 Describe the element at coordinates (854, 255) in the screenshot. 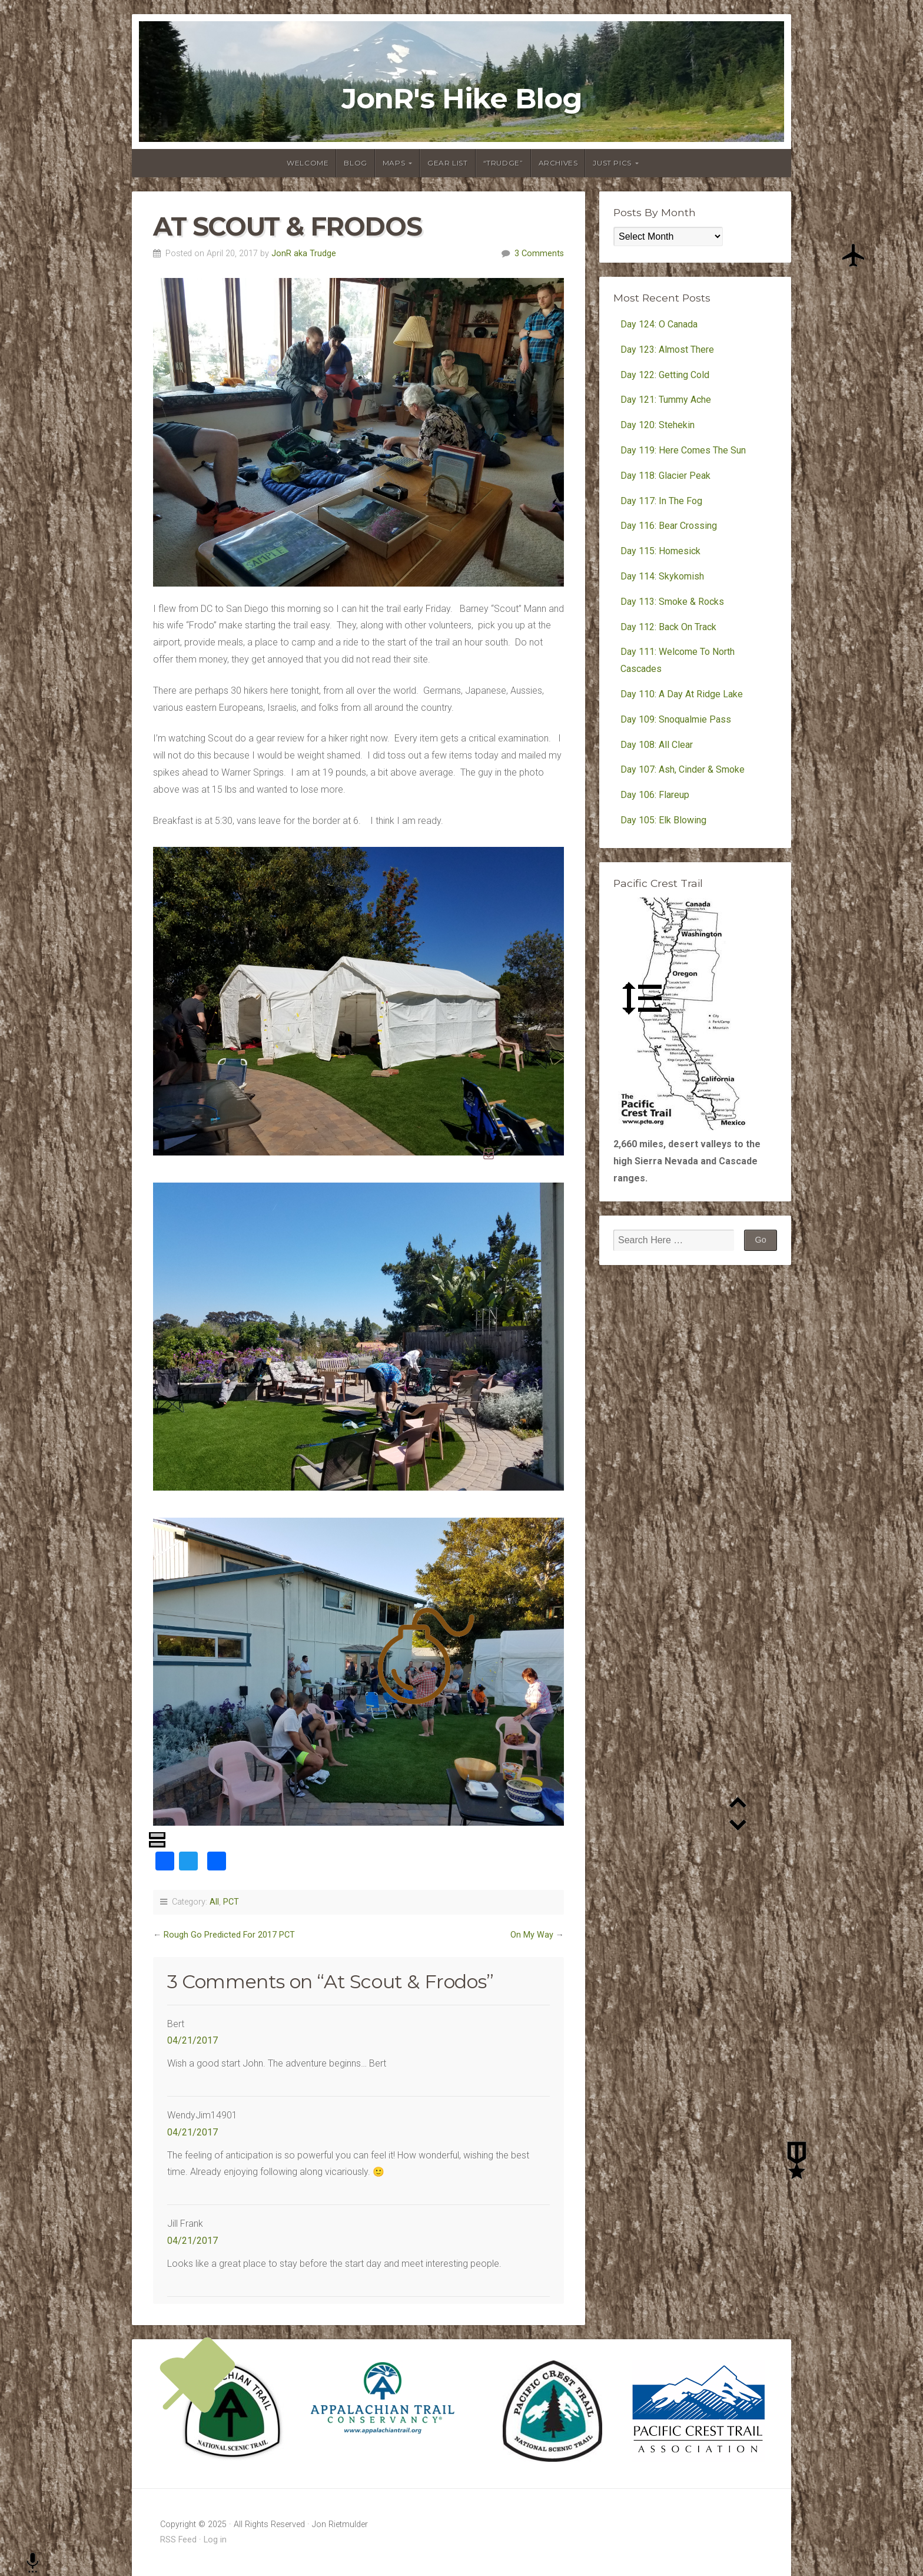

I see `access flight booking or travel options` at that location.